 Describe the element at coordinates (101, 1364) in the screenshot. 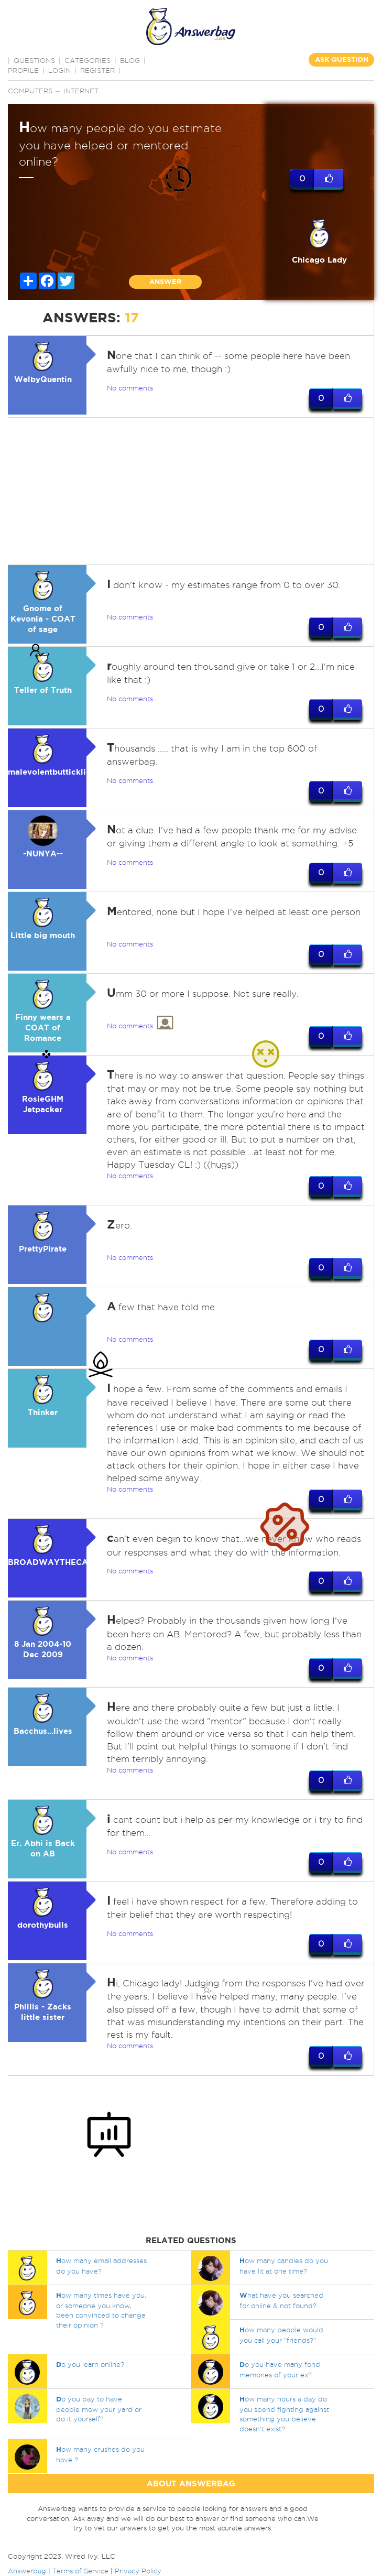

I see `access outdoor or camping-related features` at that location.